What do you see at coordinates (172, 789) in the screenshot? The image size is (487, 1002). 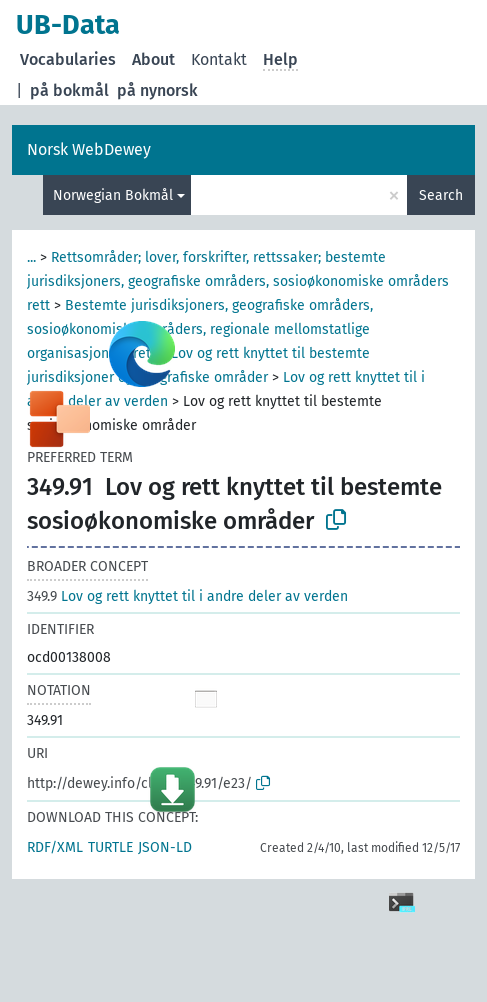 I see `download videos from YouTube for offline viewing` at bounding box center [172, 789].